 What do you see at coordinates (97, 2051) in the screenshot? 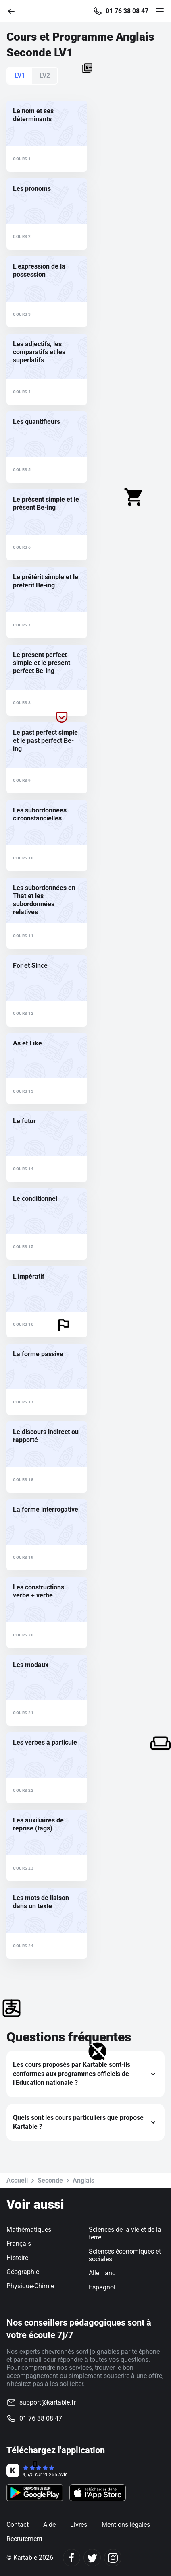
I see `disable compass or navigation features` at bounding box center [97, 2051].